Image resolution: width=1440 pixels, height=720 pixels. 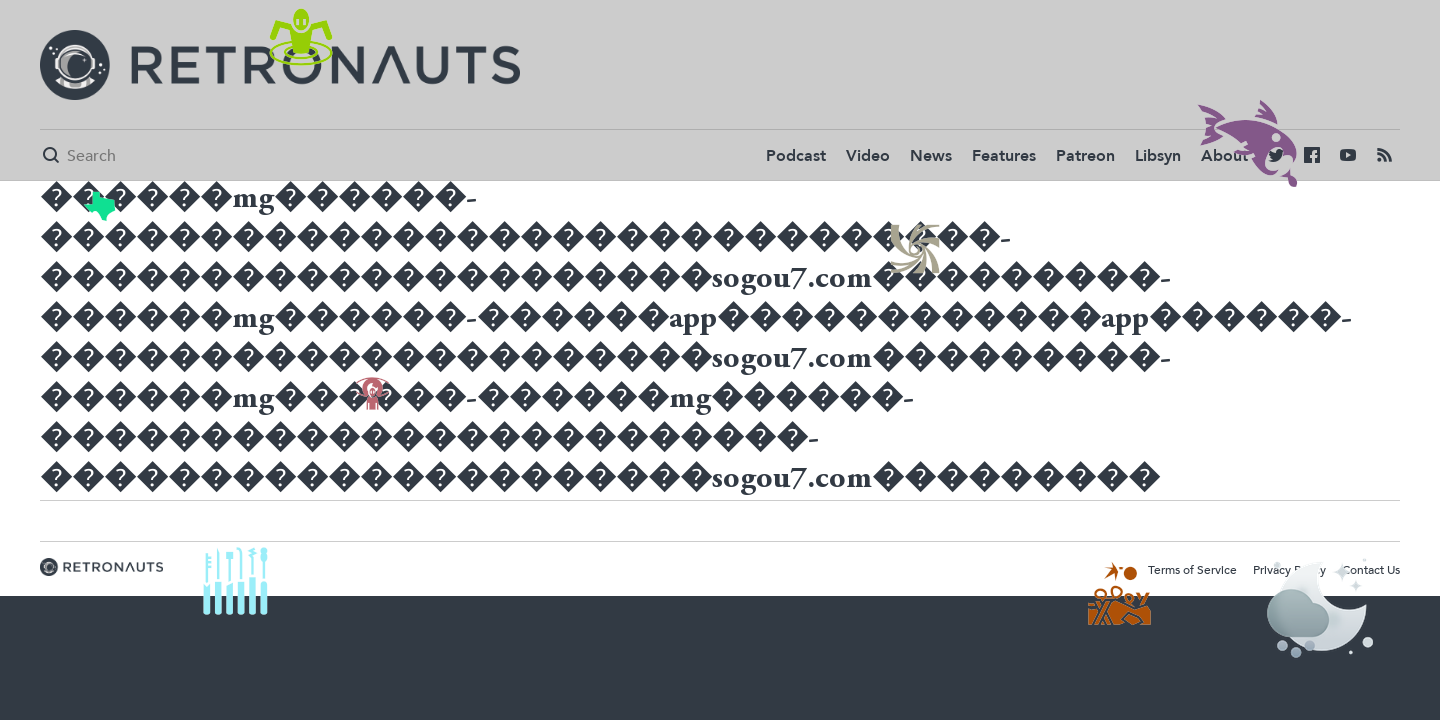 I want to click on indicates a blocked or restricted area, so click(x=1119, y=593).